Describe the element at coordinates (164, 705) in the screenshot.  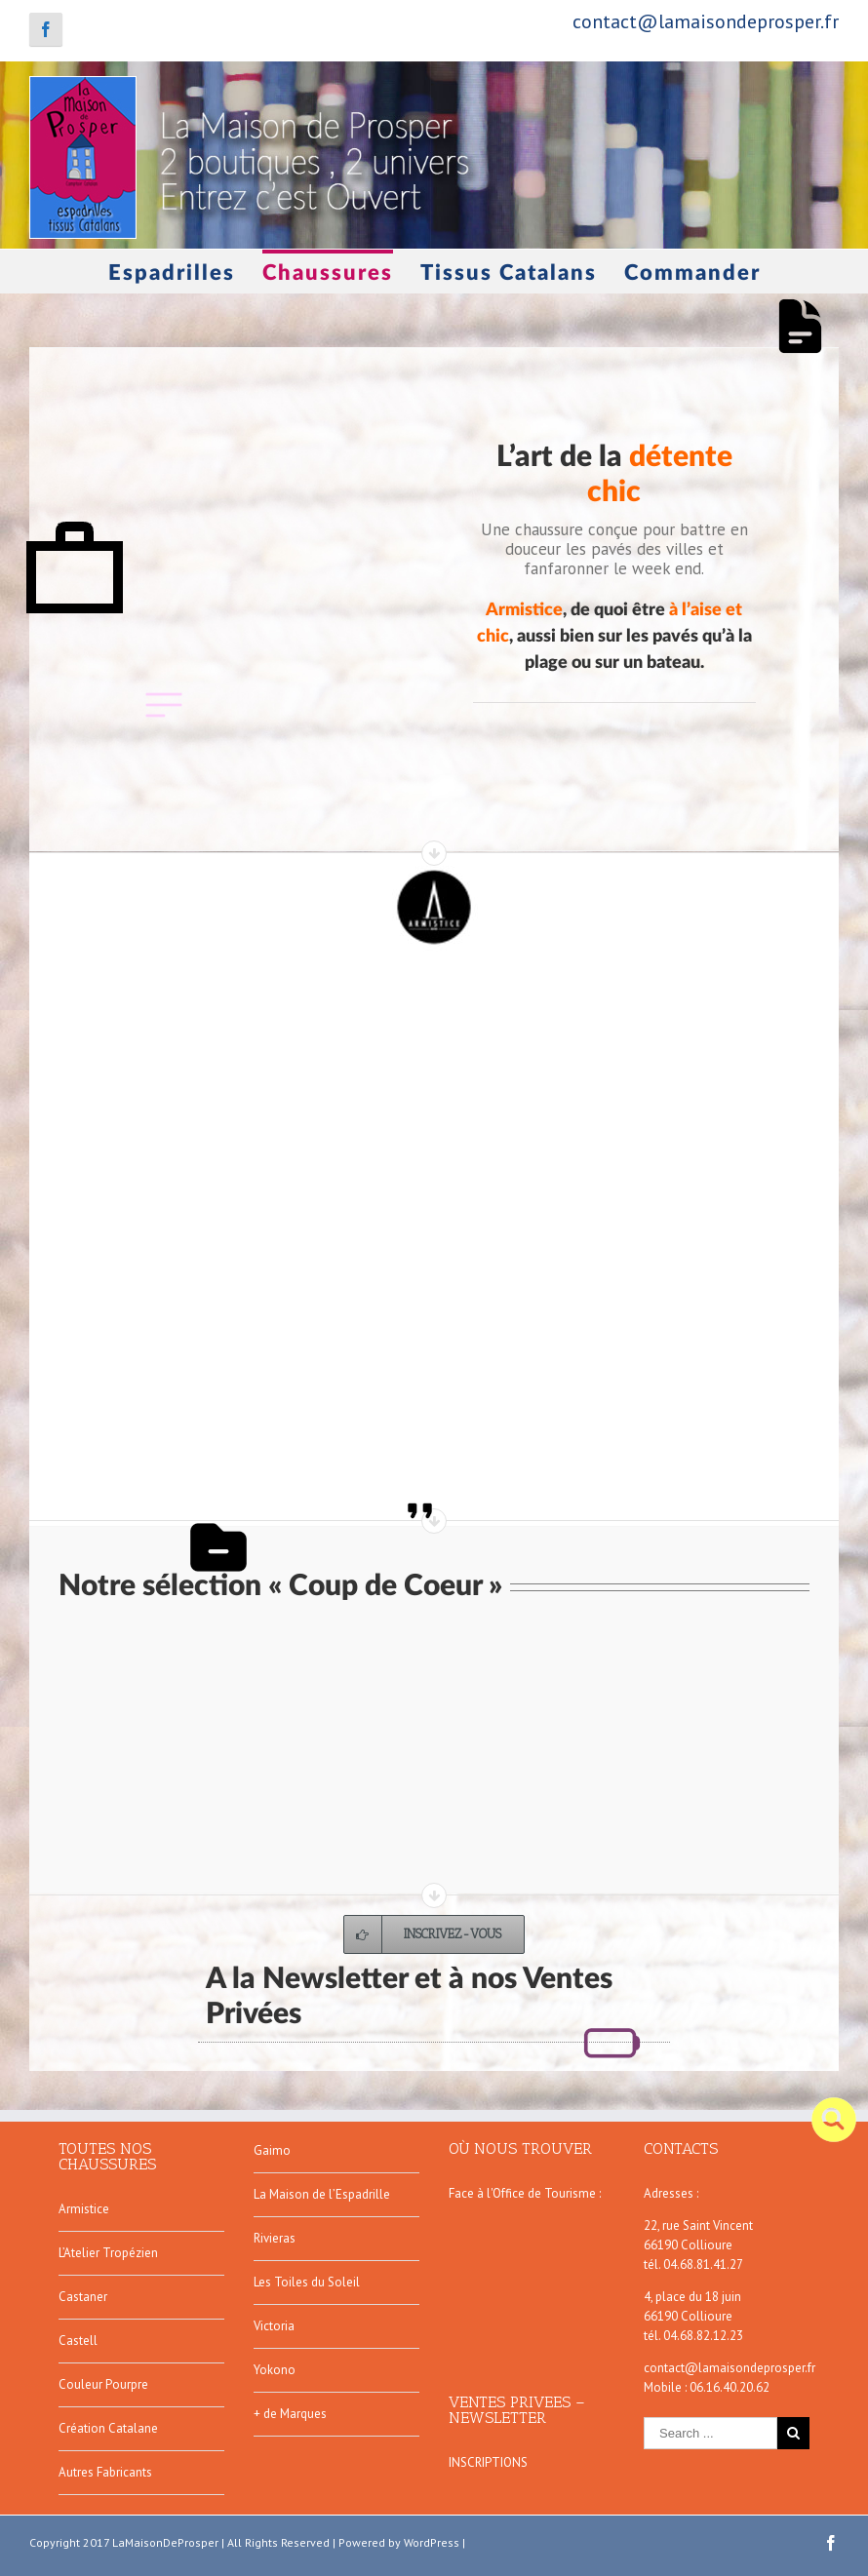
I see `open navigation menu` at that location.